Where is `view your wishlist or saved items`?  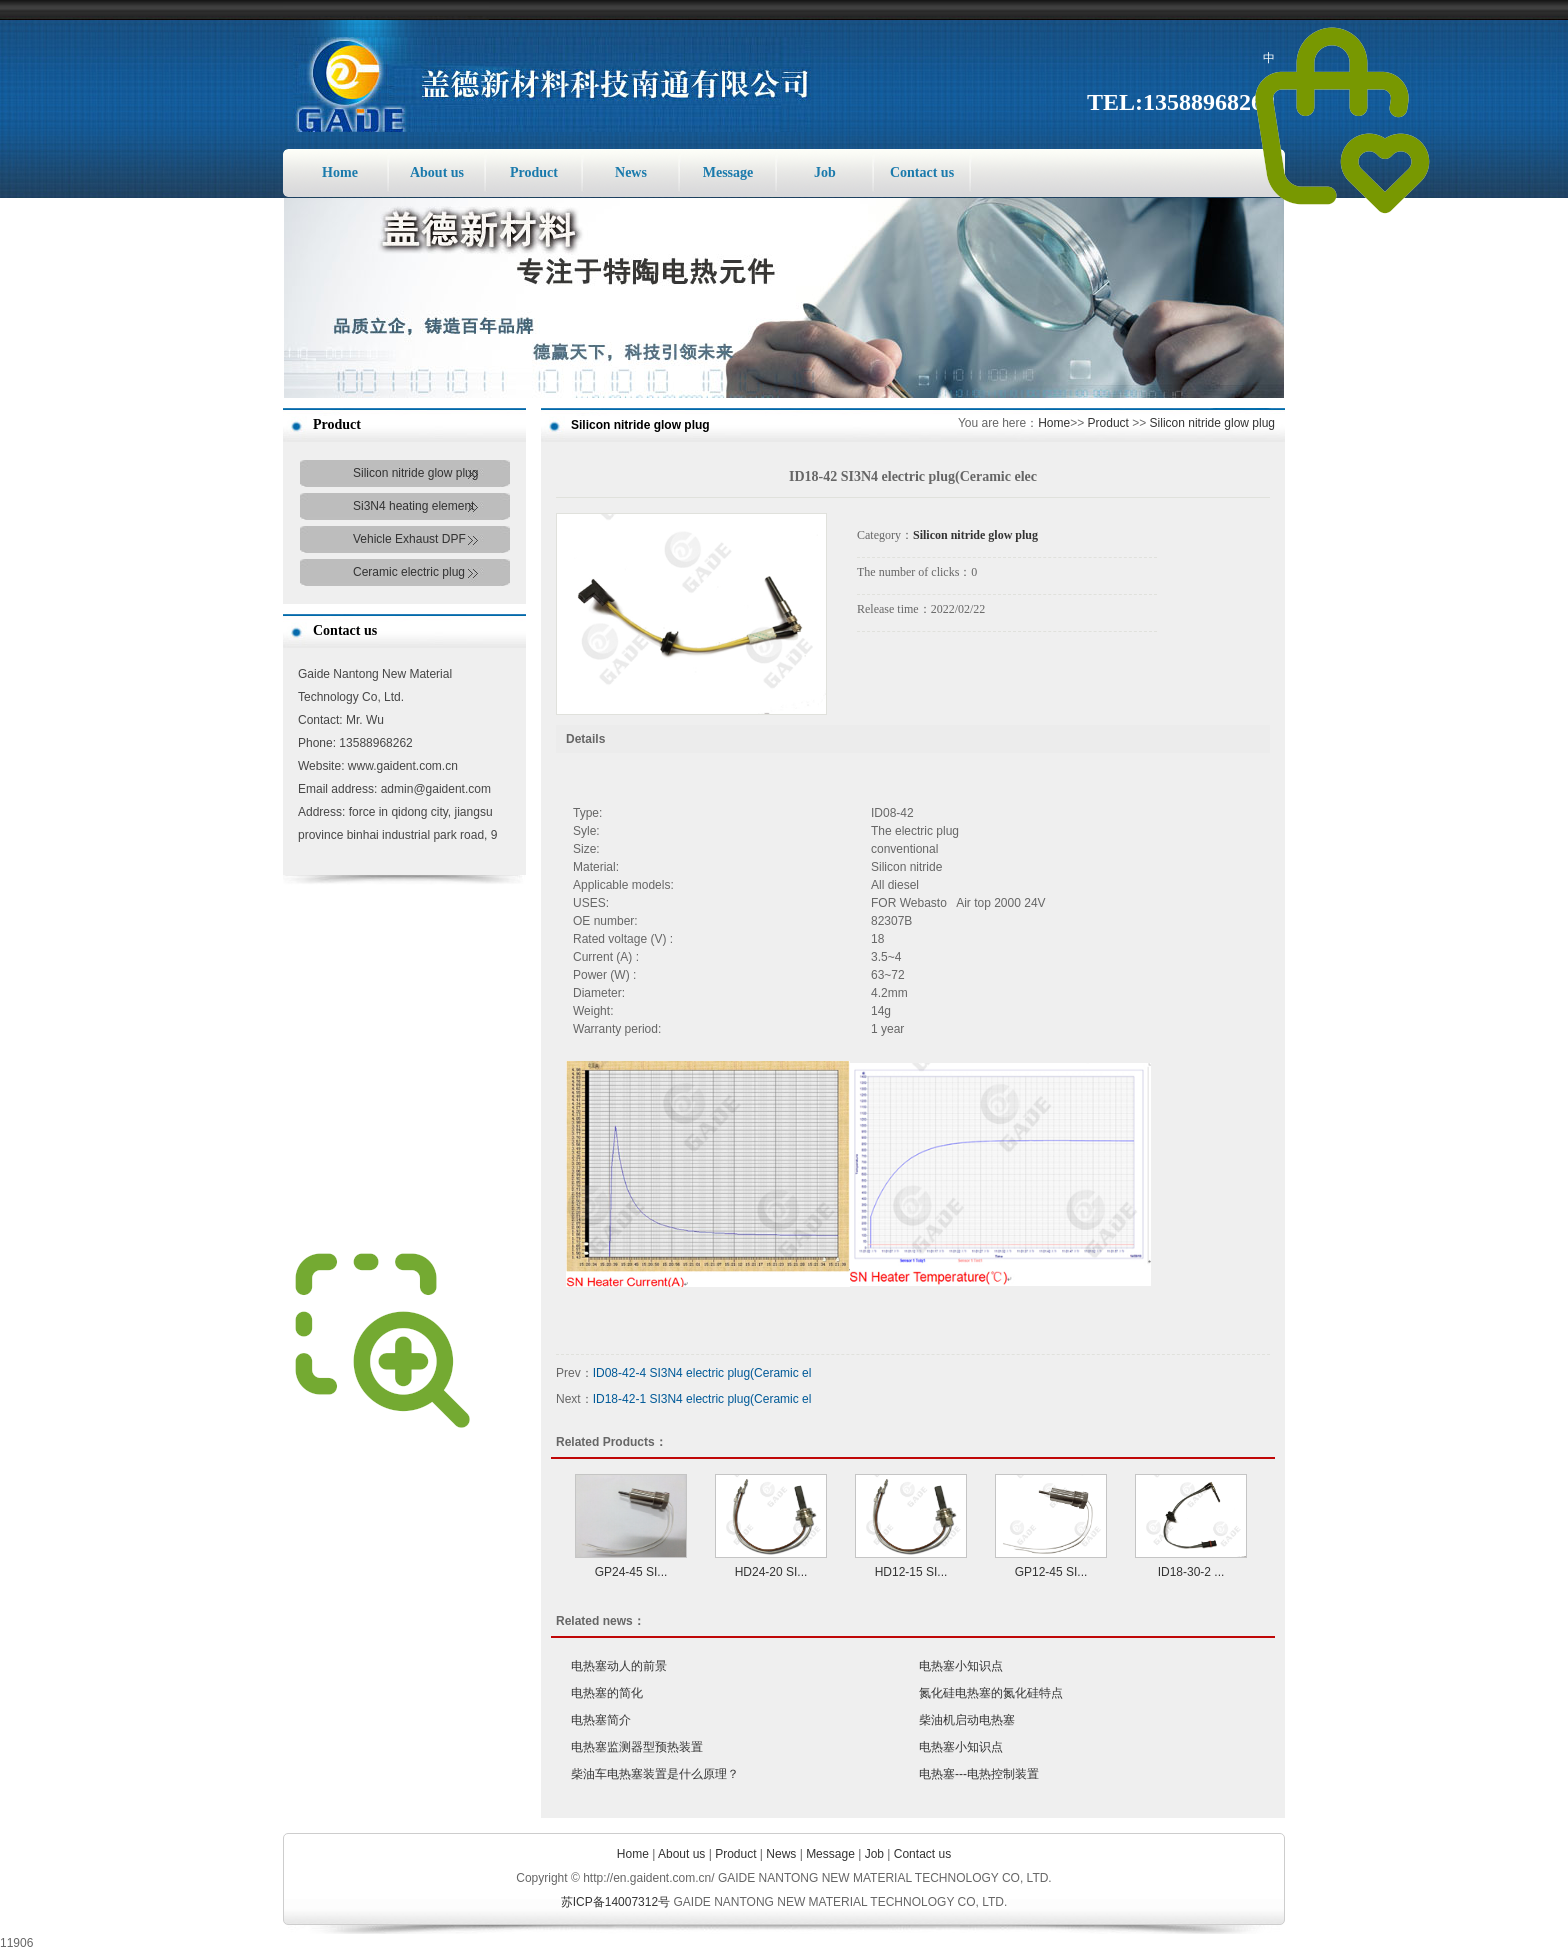 view your wishlist or saved items is located at coordinates (1332, 116).